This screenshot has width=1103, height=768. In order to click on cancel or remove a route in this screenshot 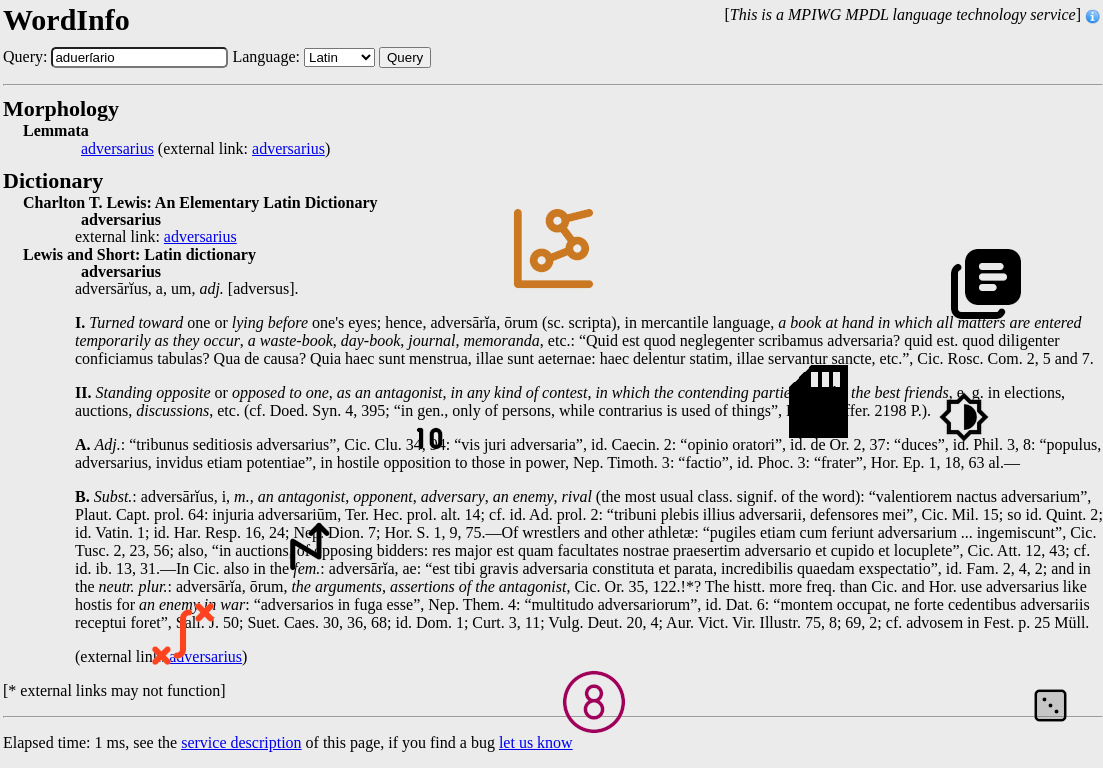, I will do `click(183, 634)`.